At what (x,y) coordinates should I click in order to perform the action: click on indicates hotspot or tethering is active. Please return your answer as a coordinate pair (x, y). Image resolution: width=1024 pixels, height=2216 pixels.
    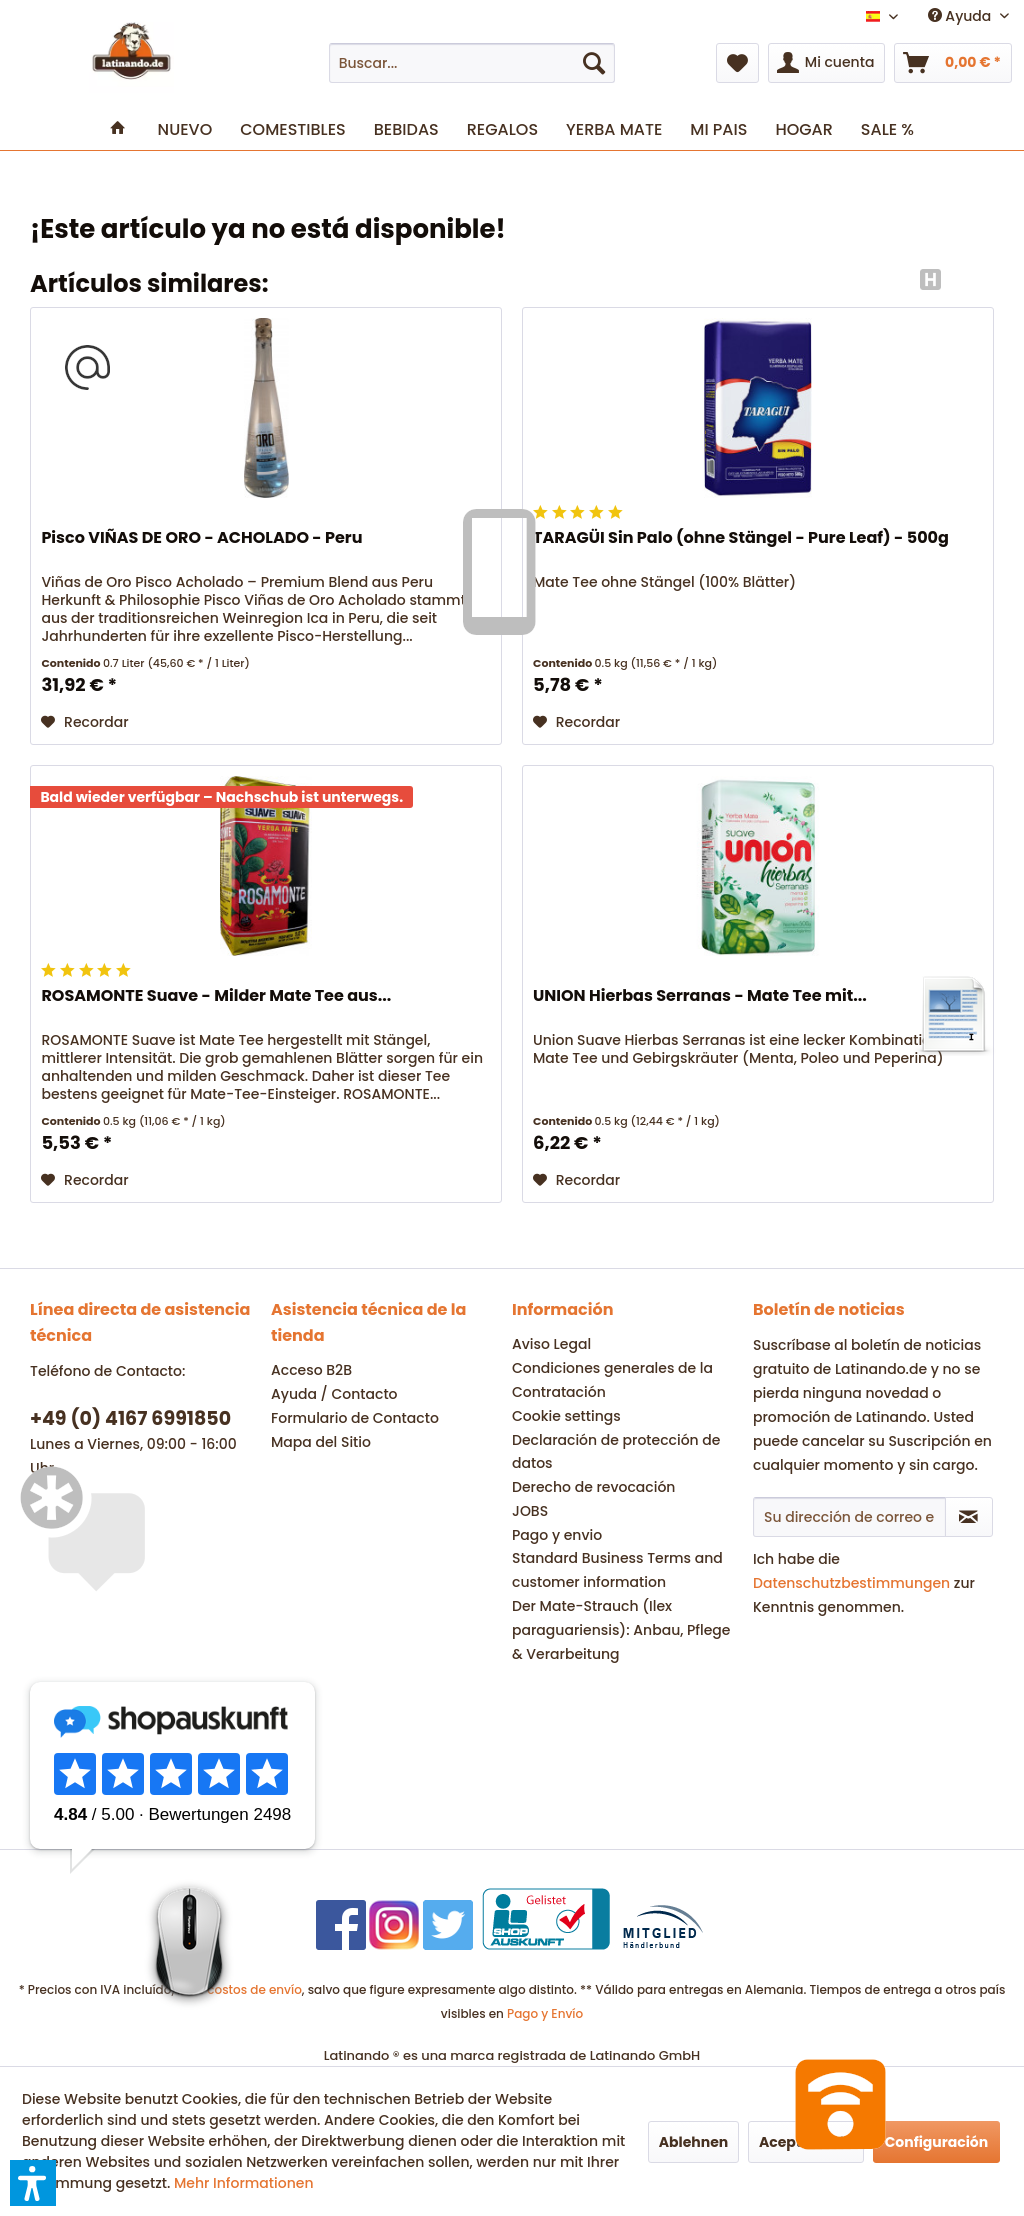
    Looking at the image, I should click on (840, 2104).